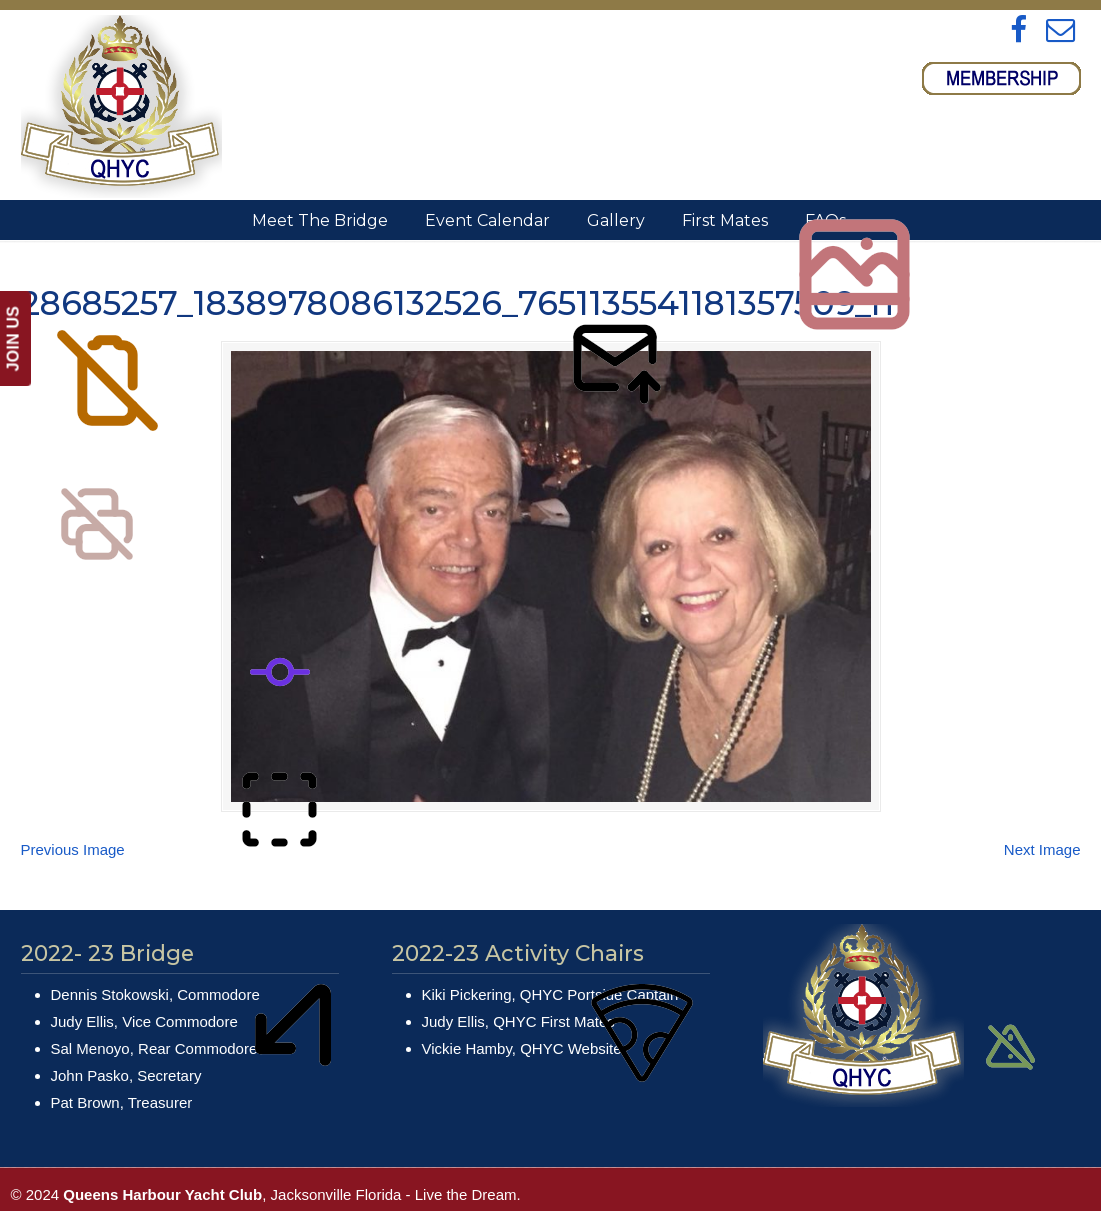 Image resolution: width=1101 pixels, height=1211 pixels. What do you see at coordinates (854, 274) in the screenshot?
I see `view instant photos or polaroid-style images` at bounding box center [854, 274].